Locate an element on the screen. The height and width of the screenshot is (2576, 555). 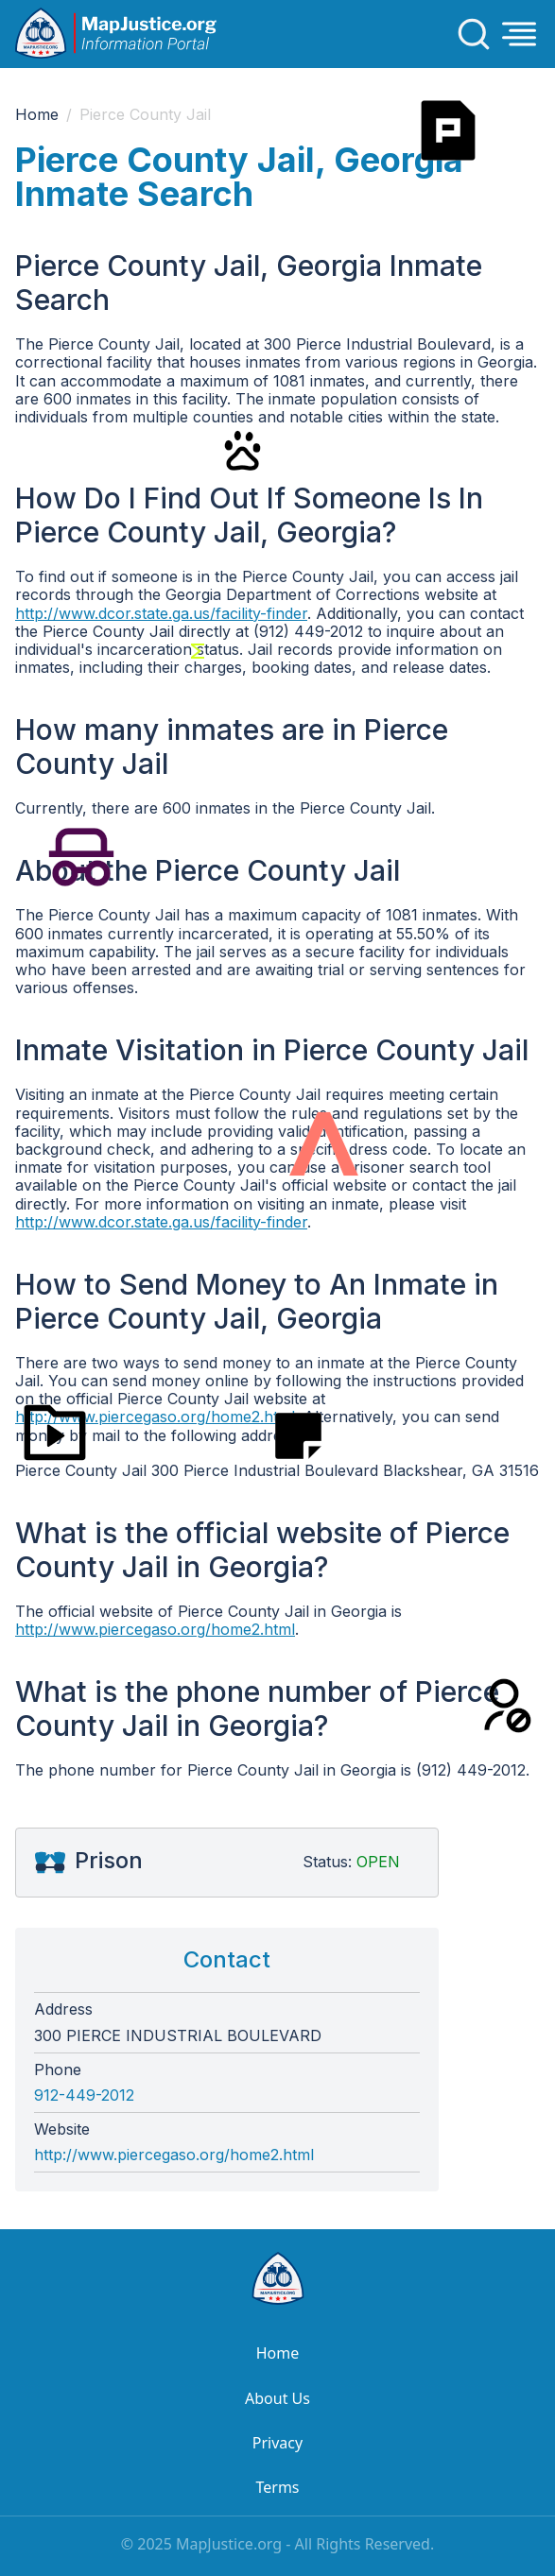
open a PowerPoint presentation file is located at coordinates (448, 130).